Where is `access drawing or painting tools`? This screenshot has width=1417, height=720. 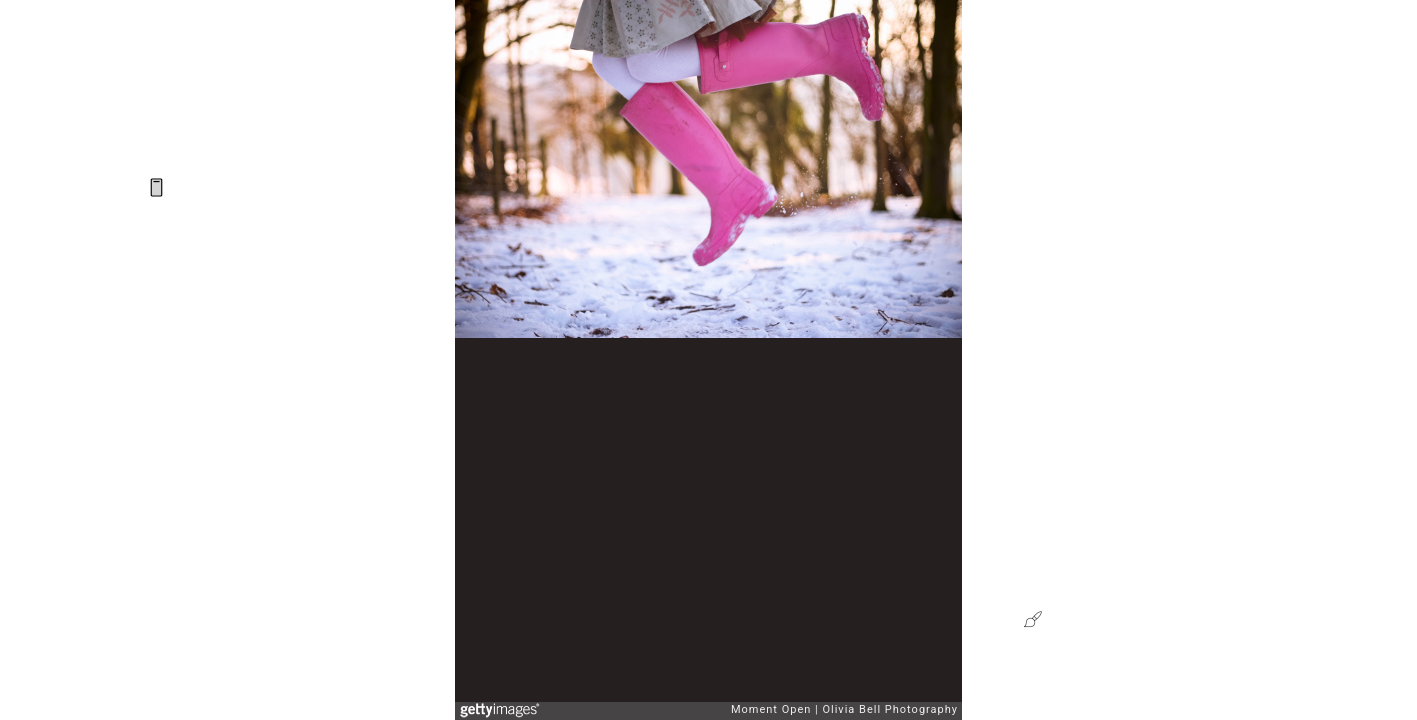
access drawing or painting tools is located at coordinates (1033, 619).